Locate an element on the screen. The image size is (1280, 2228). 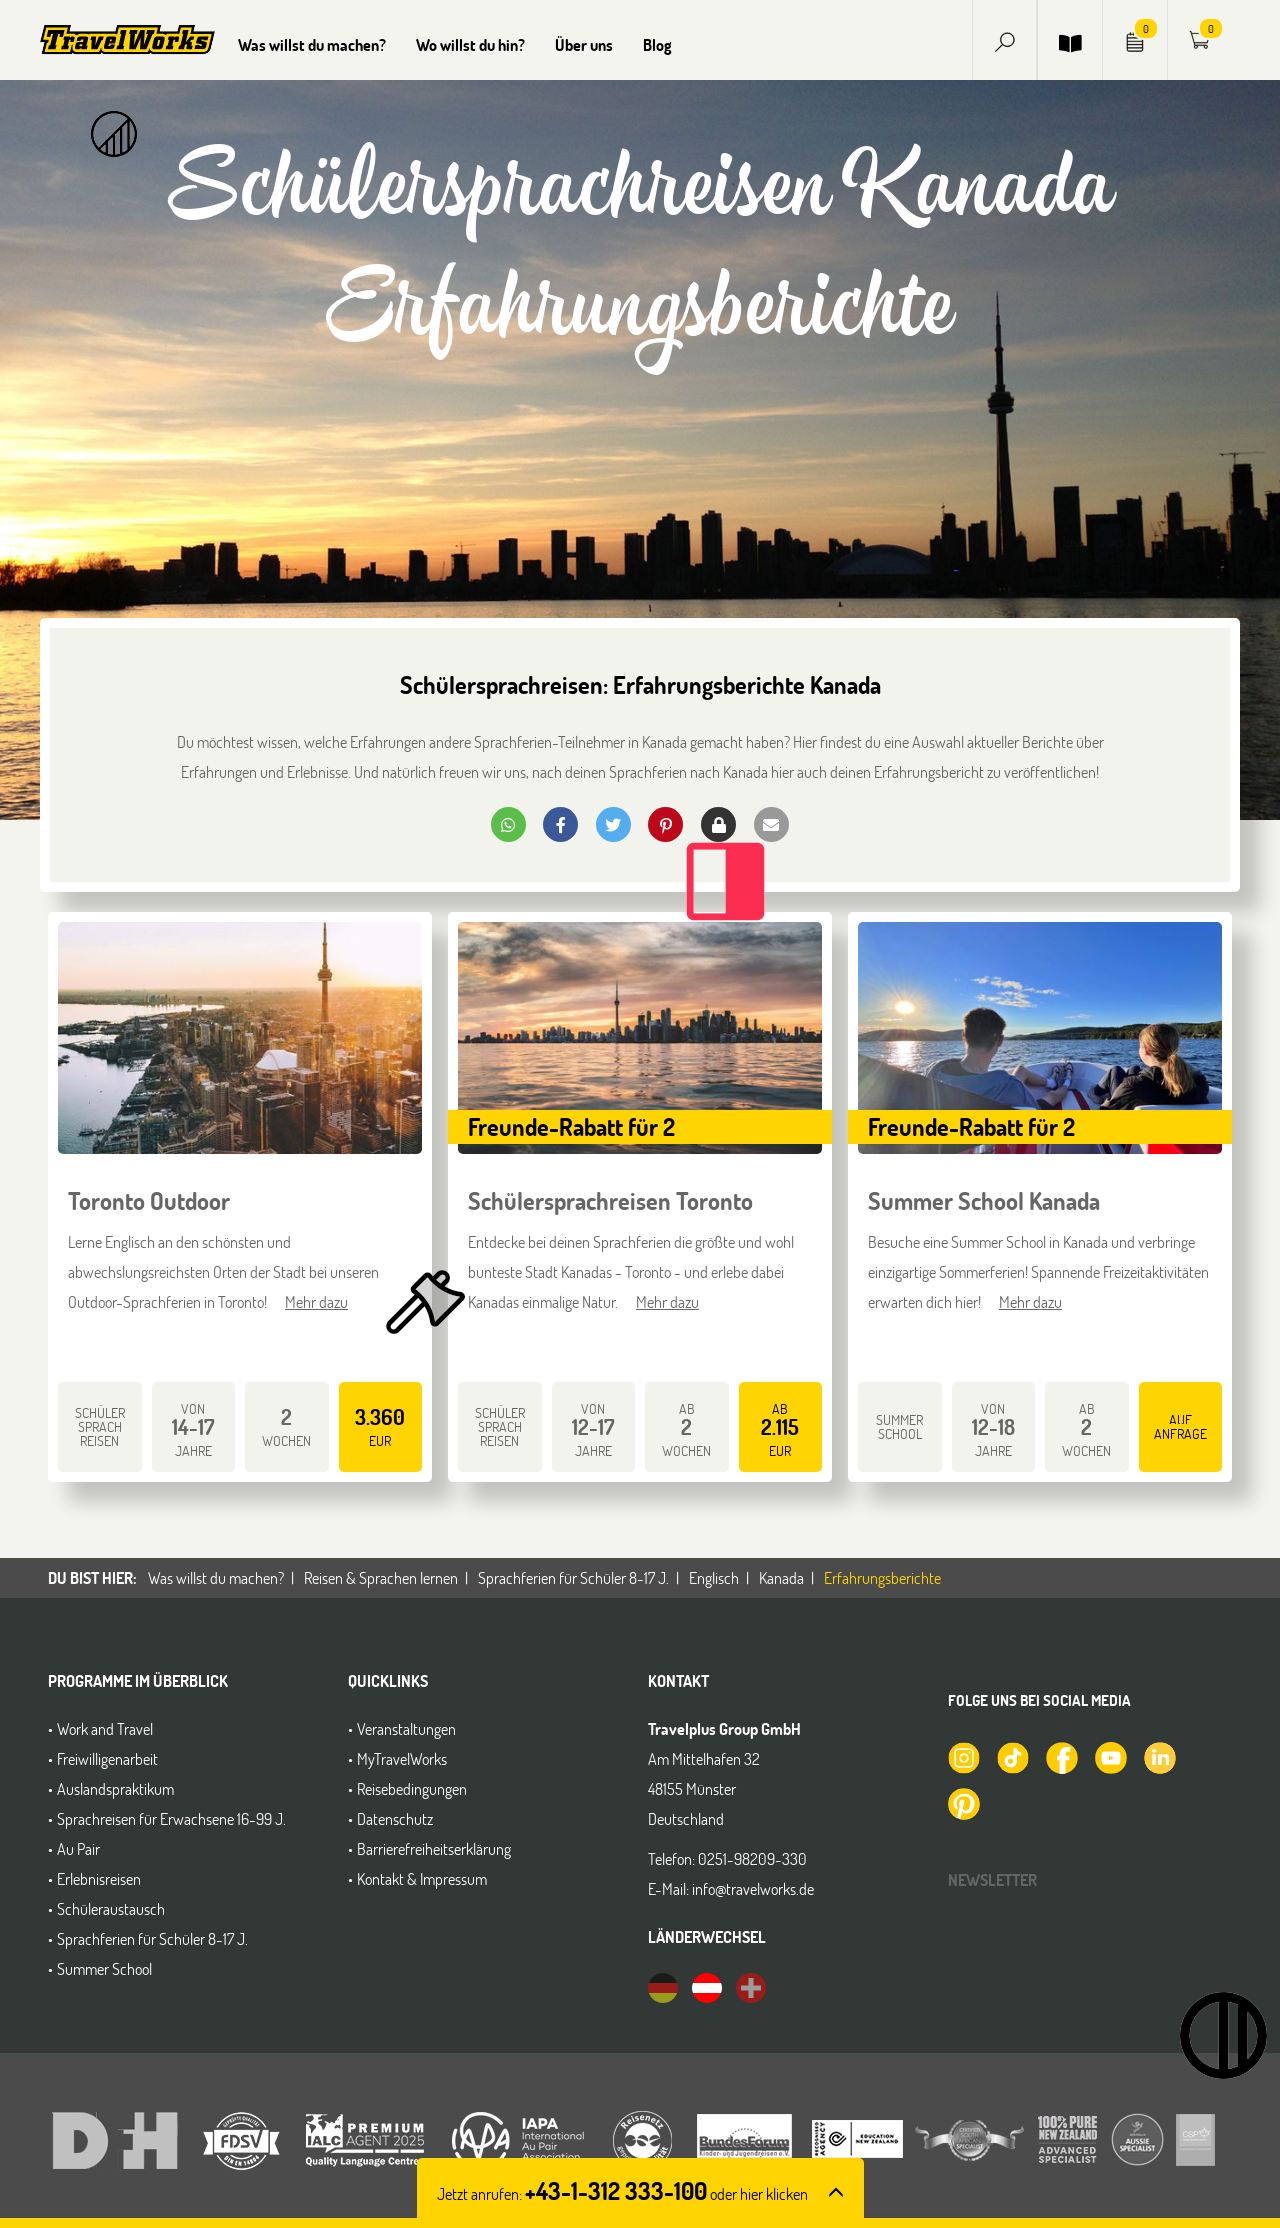
adjust contrast or brightness settings is located at coordinates (114, 134).